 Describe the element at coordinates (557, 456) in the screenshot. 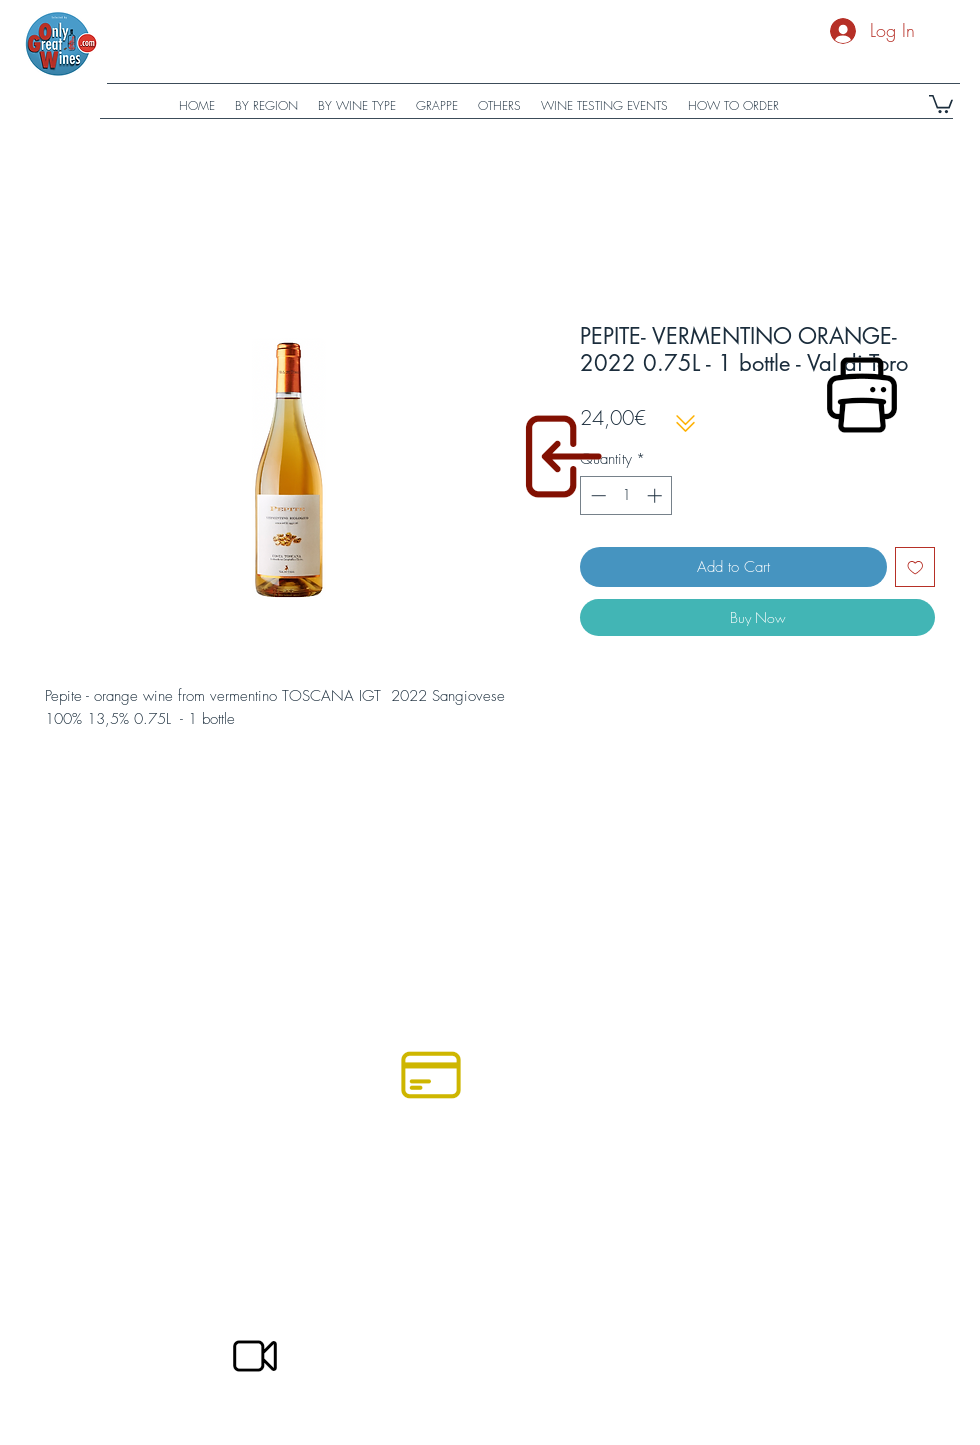

I see `log in to your account` at that location.